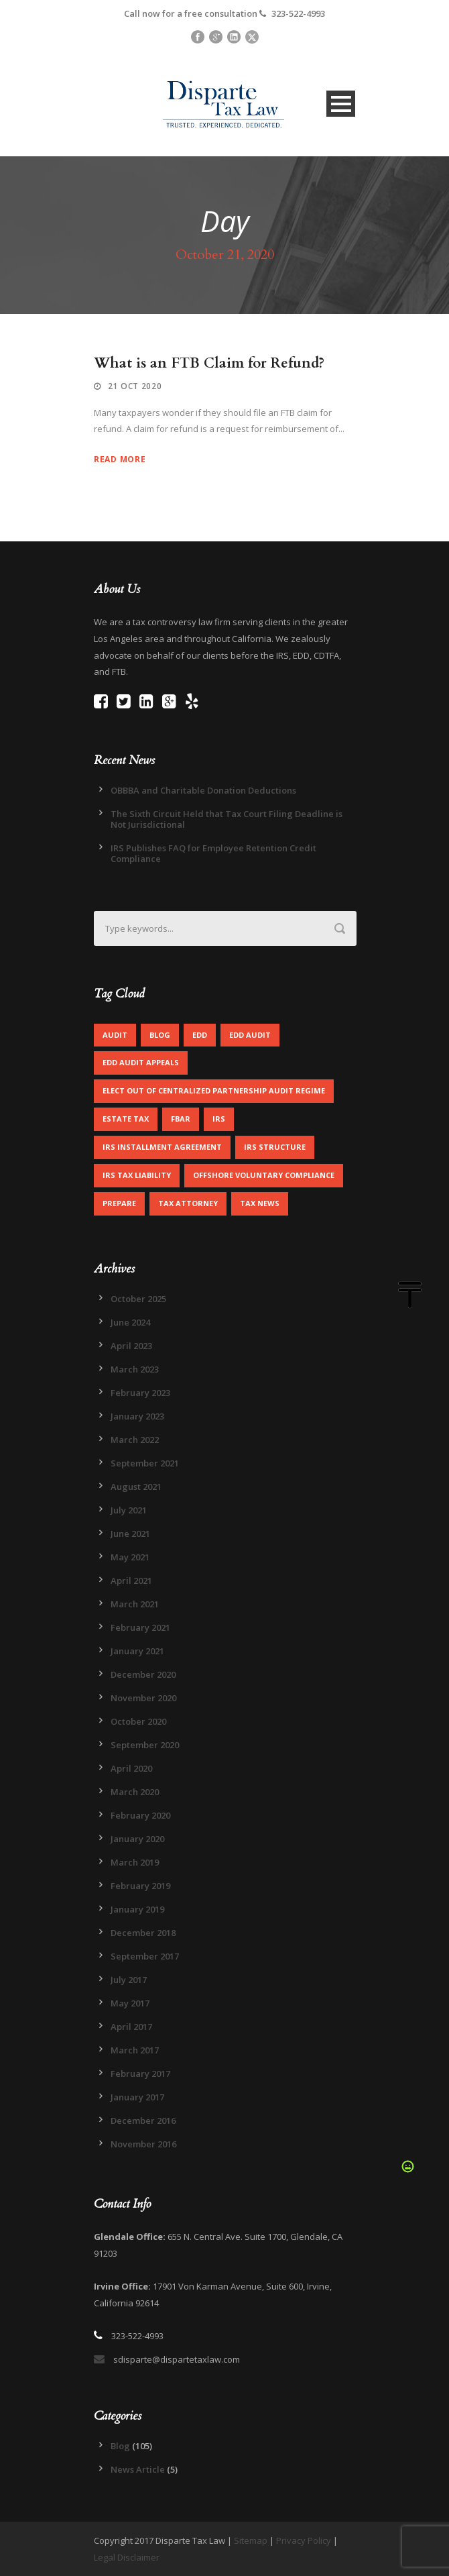  What do you see at coordinates (407, 2166) in the screenshot?
I see `indicates a muted or silenced notification state` at bounding box center [407, 2166].